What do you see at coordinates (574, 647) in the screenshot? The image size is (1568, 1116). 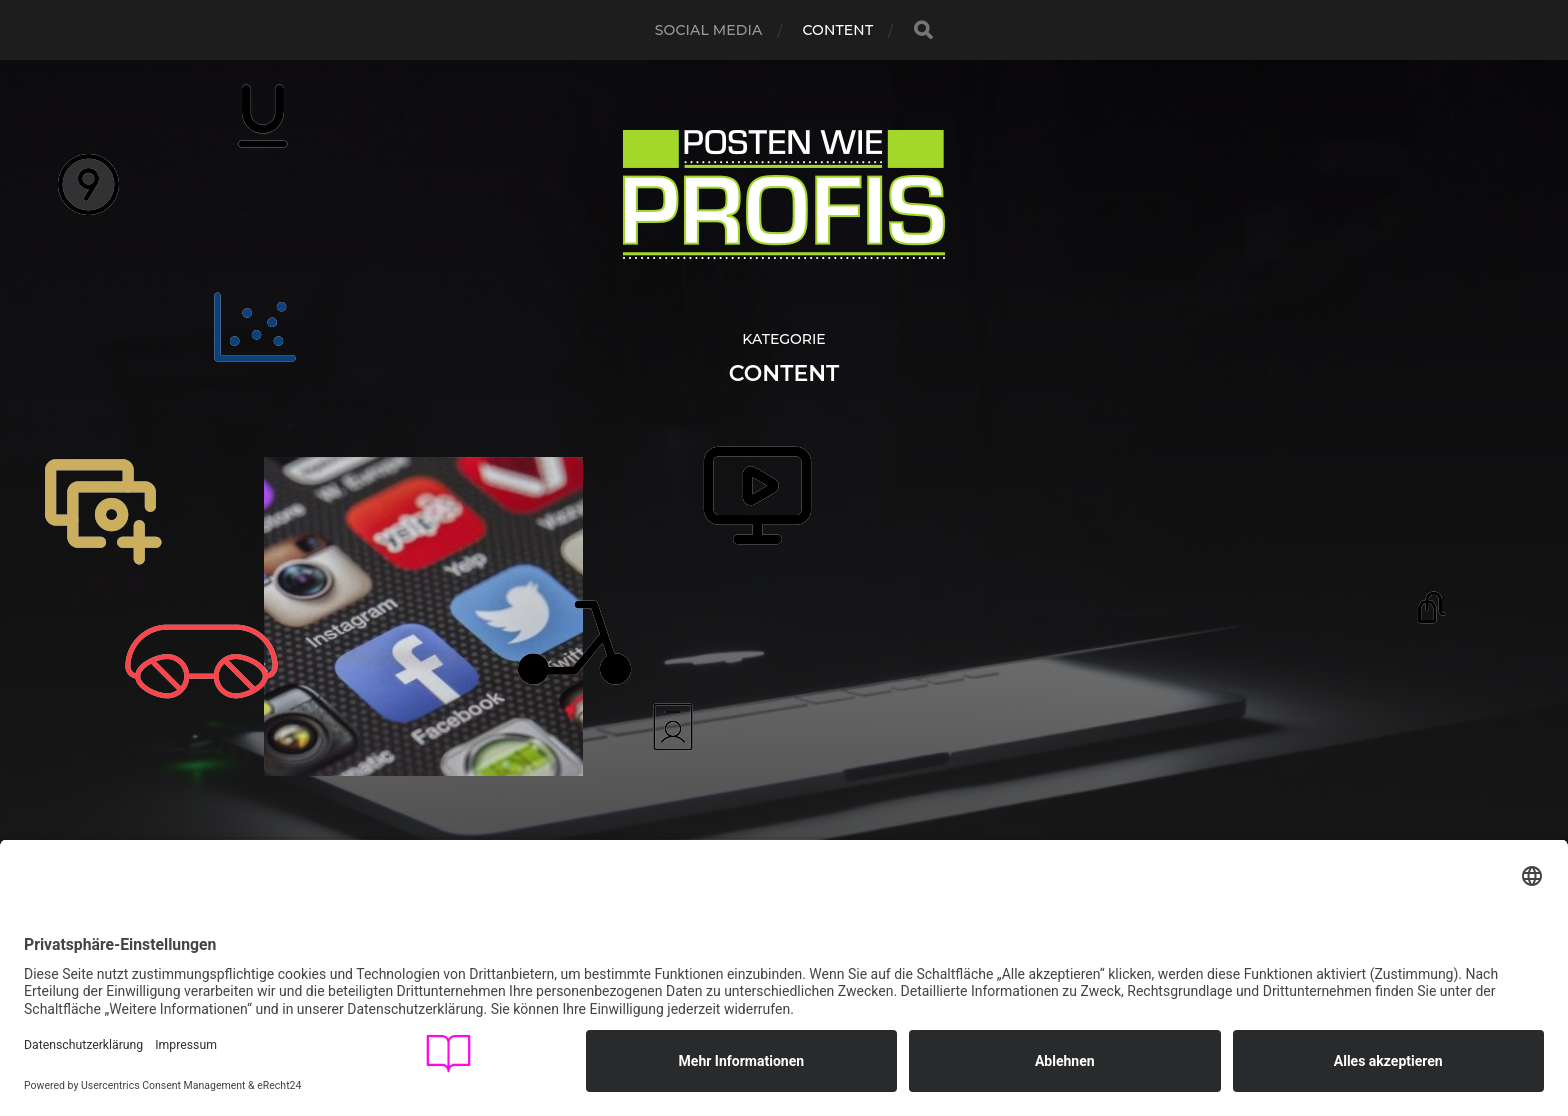 I see `select scooter as transportation mode` at bounding box center [574, 647].